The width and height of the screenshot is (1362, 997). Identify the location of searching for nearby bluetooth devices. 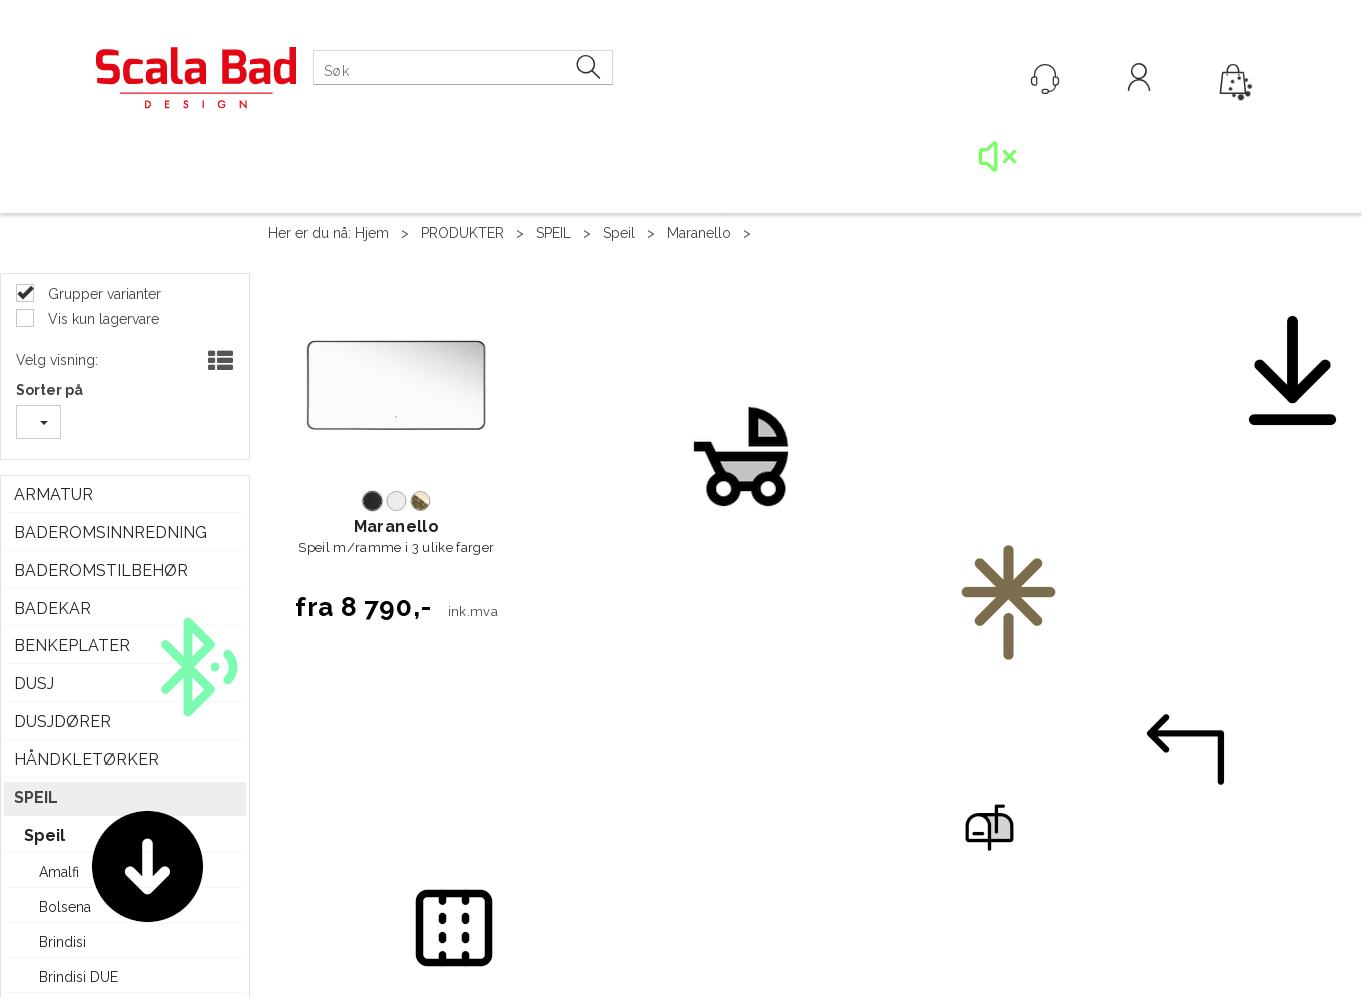
(188, 667).